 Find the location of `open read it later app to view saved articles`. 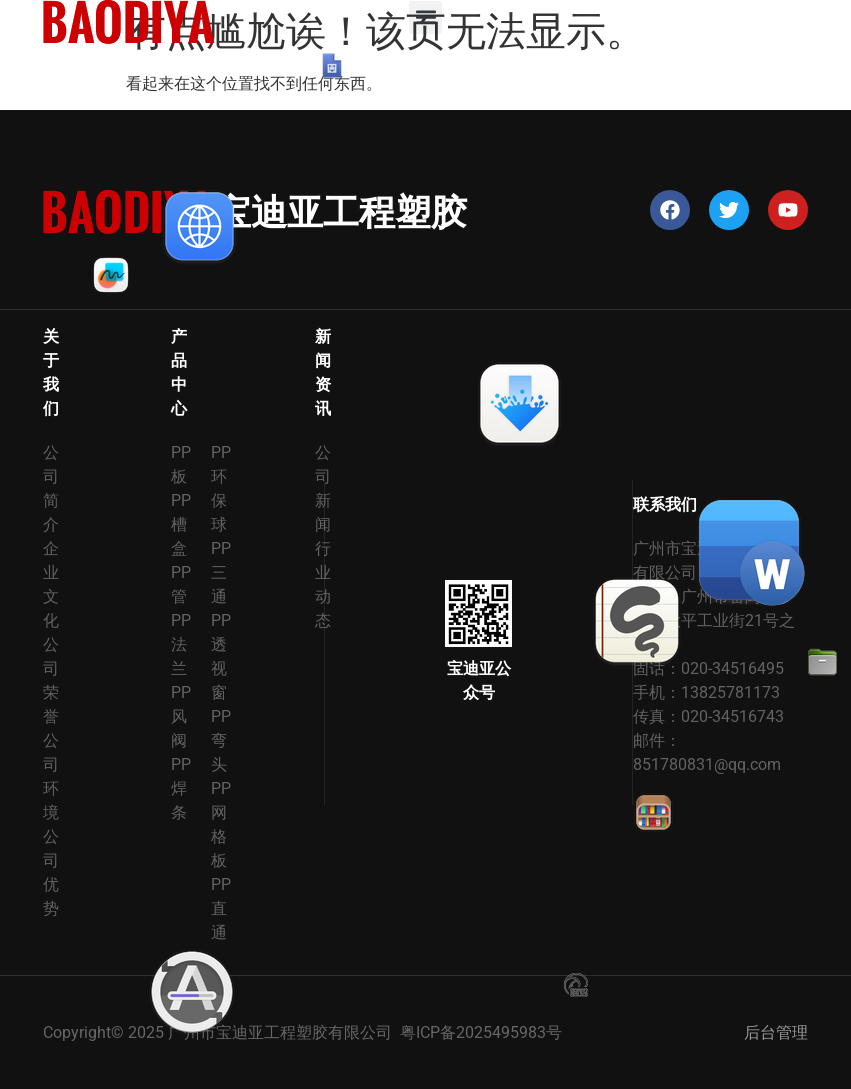

open read it later app to view saved articles is located at coordinates (653, 812).